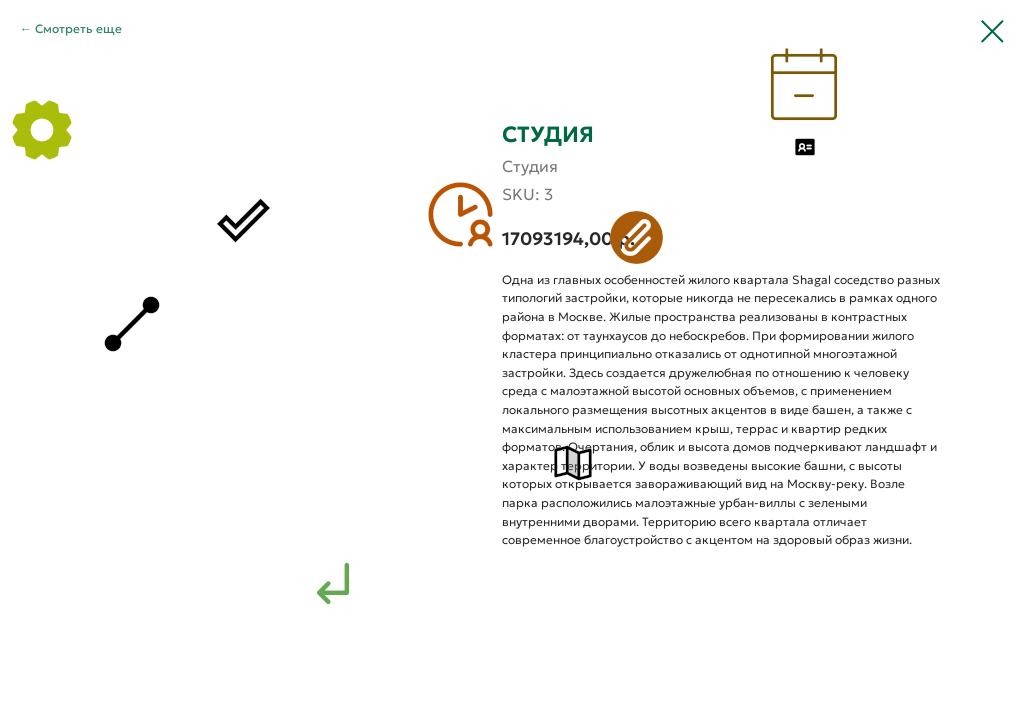 Image resolution: width=1024 pixels, height=720 pixels. Describe the element at coordinates (334, 583) in the screenshot. I see `return to previous line or item` at that location.